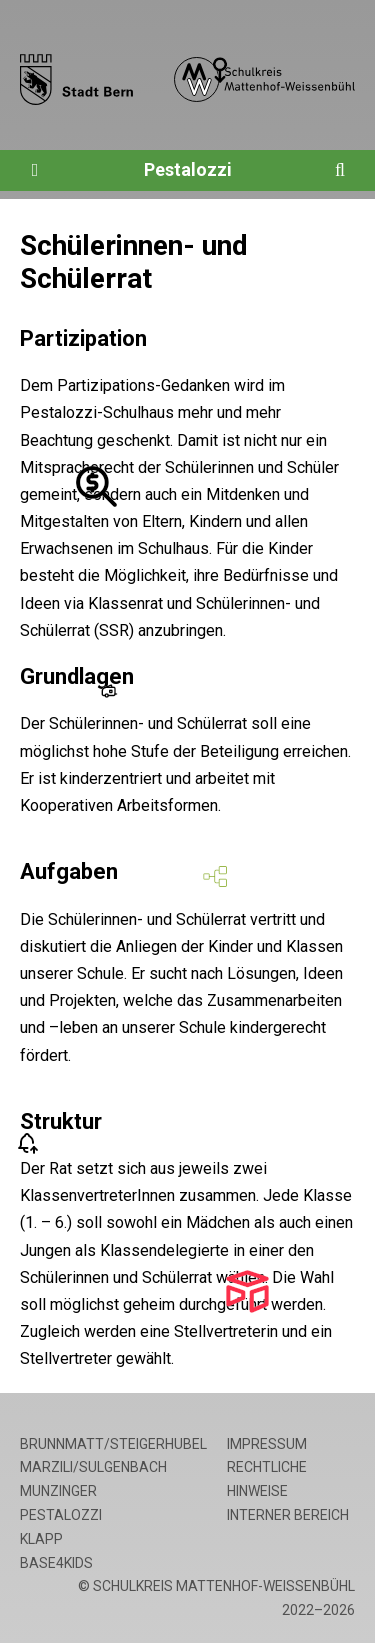  Describe the element at coordinates (247, 1291) in the screenshot. I see `open airtable` at that location.